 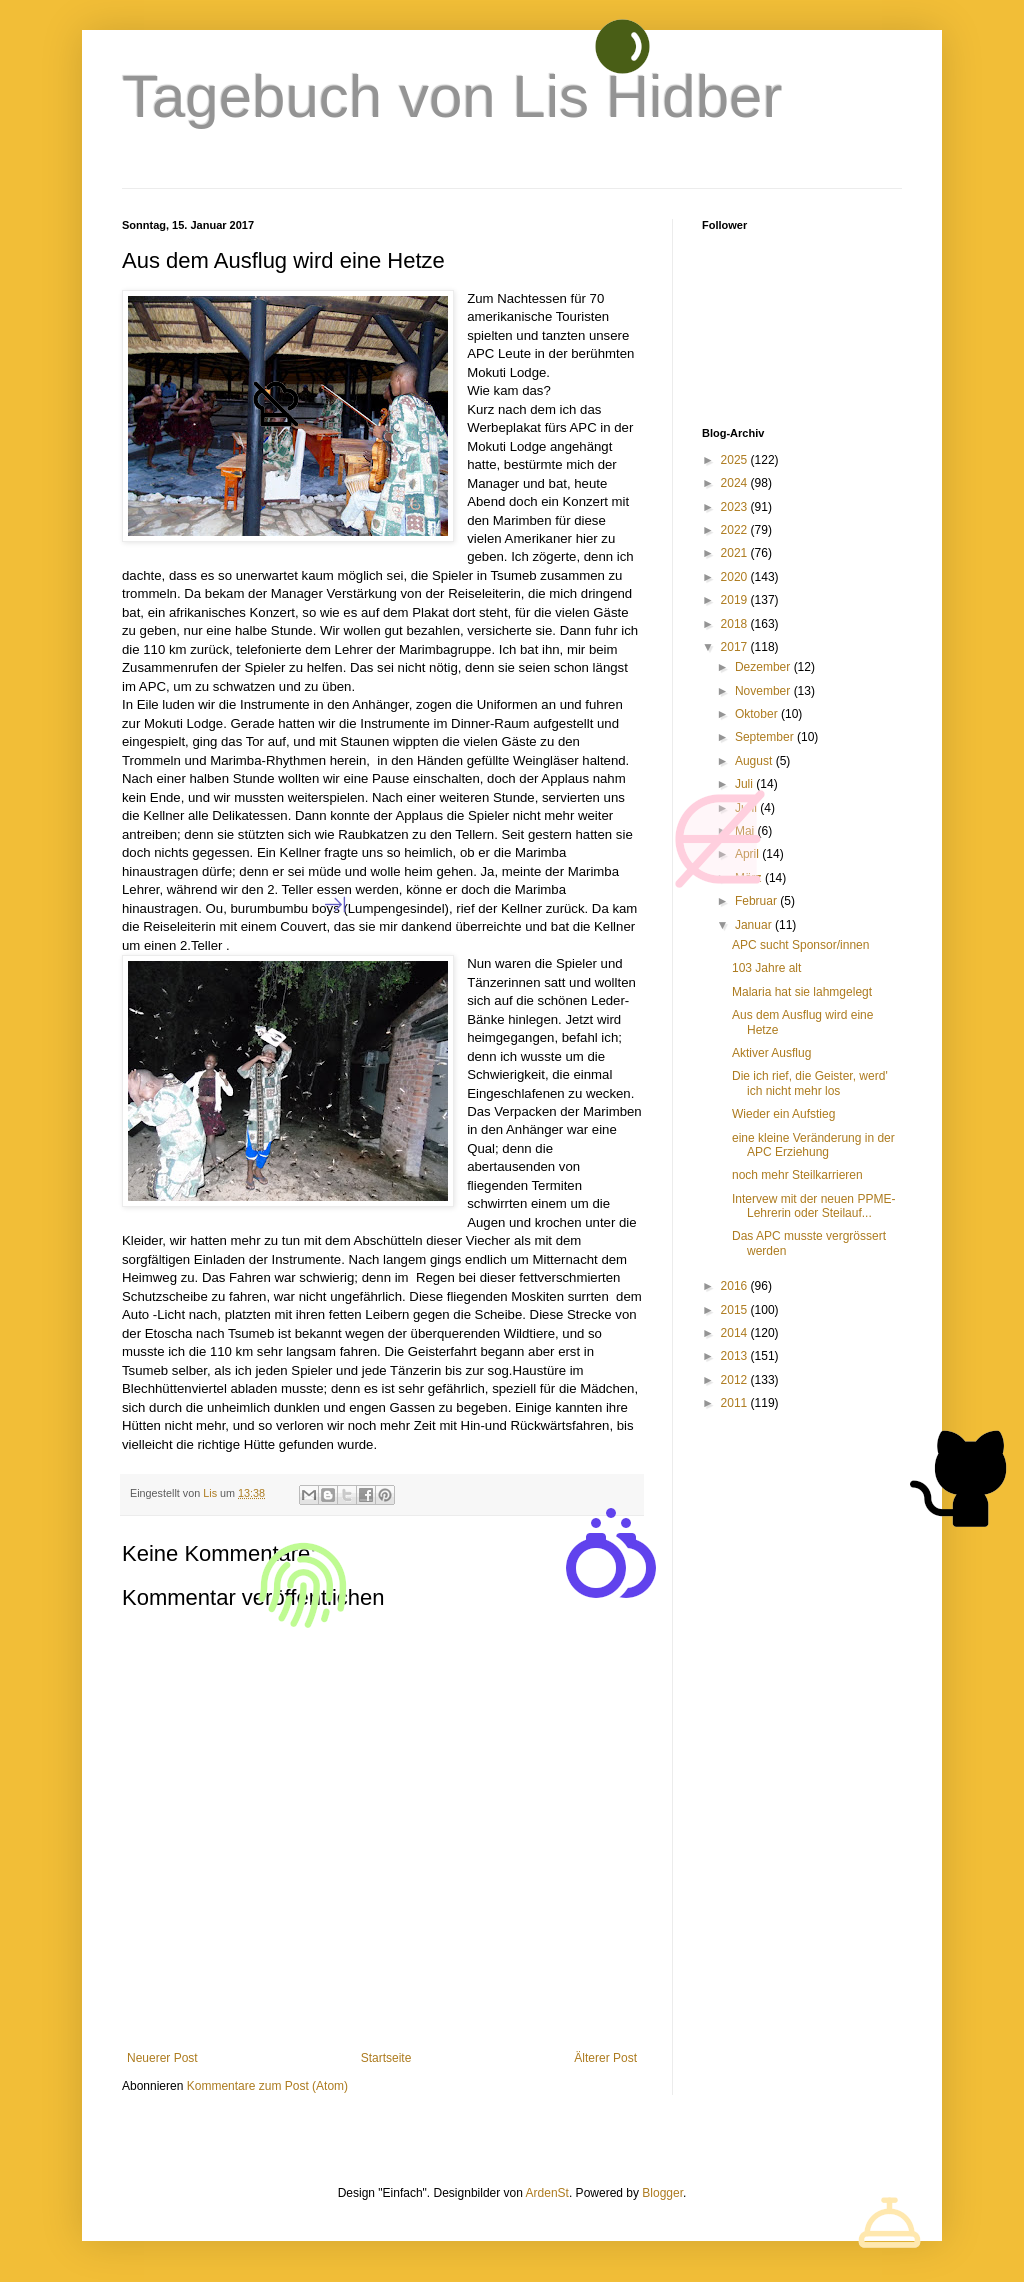 What do you see at coordinates (335, 904) in the screenshot?
I see `move item to the end of a list` at bounding box center [335, 904].